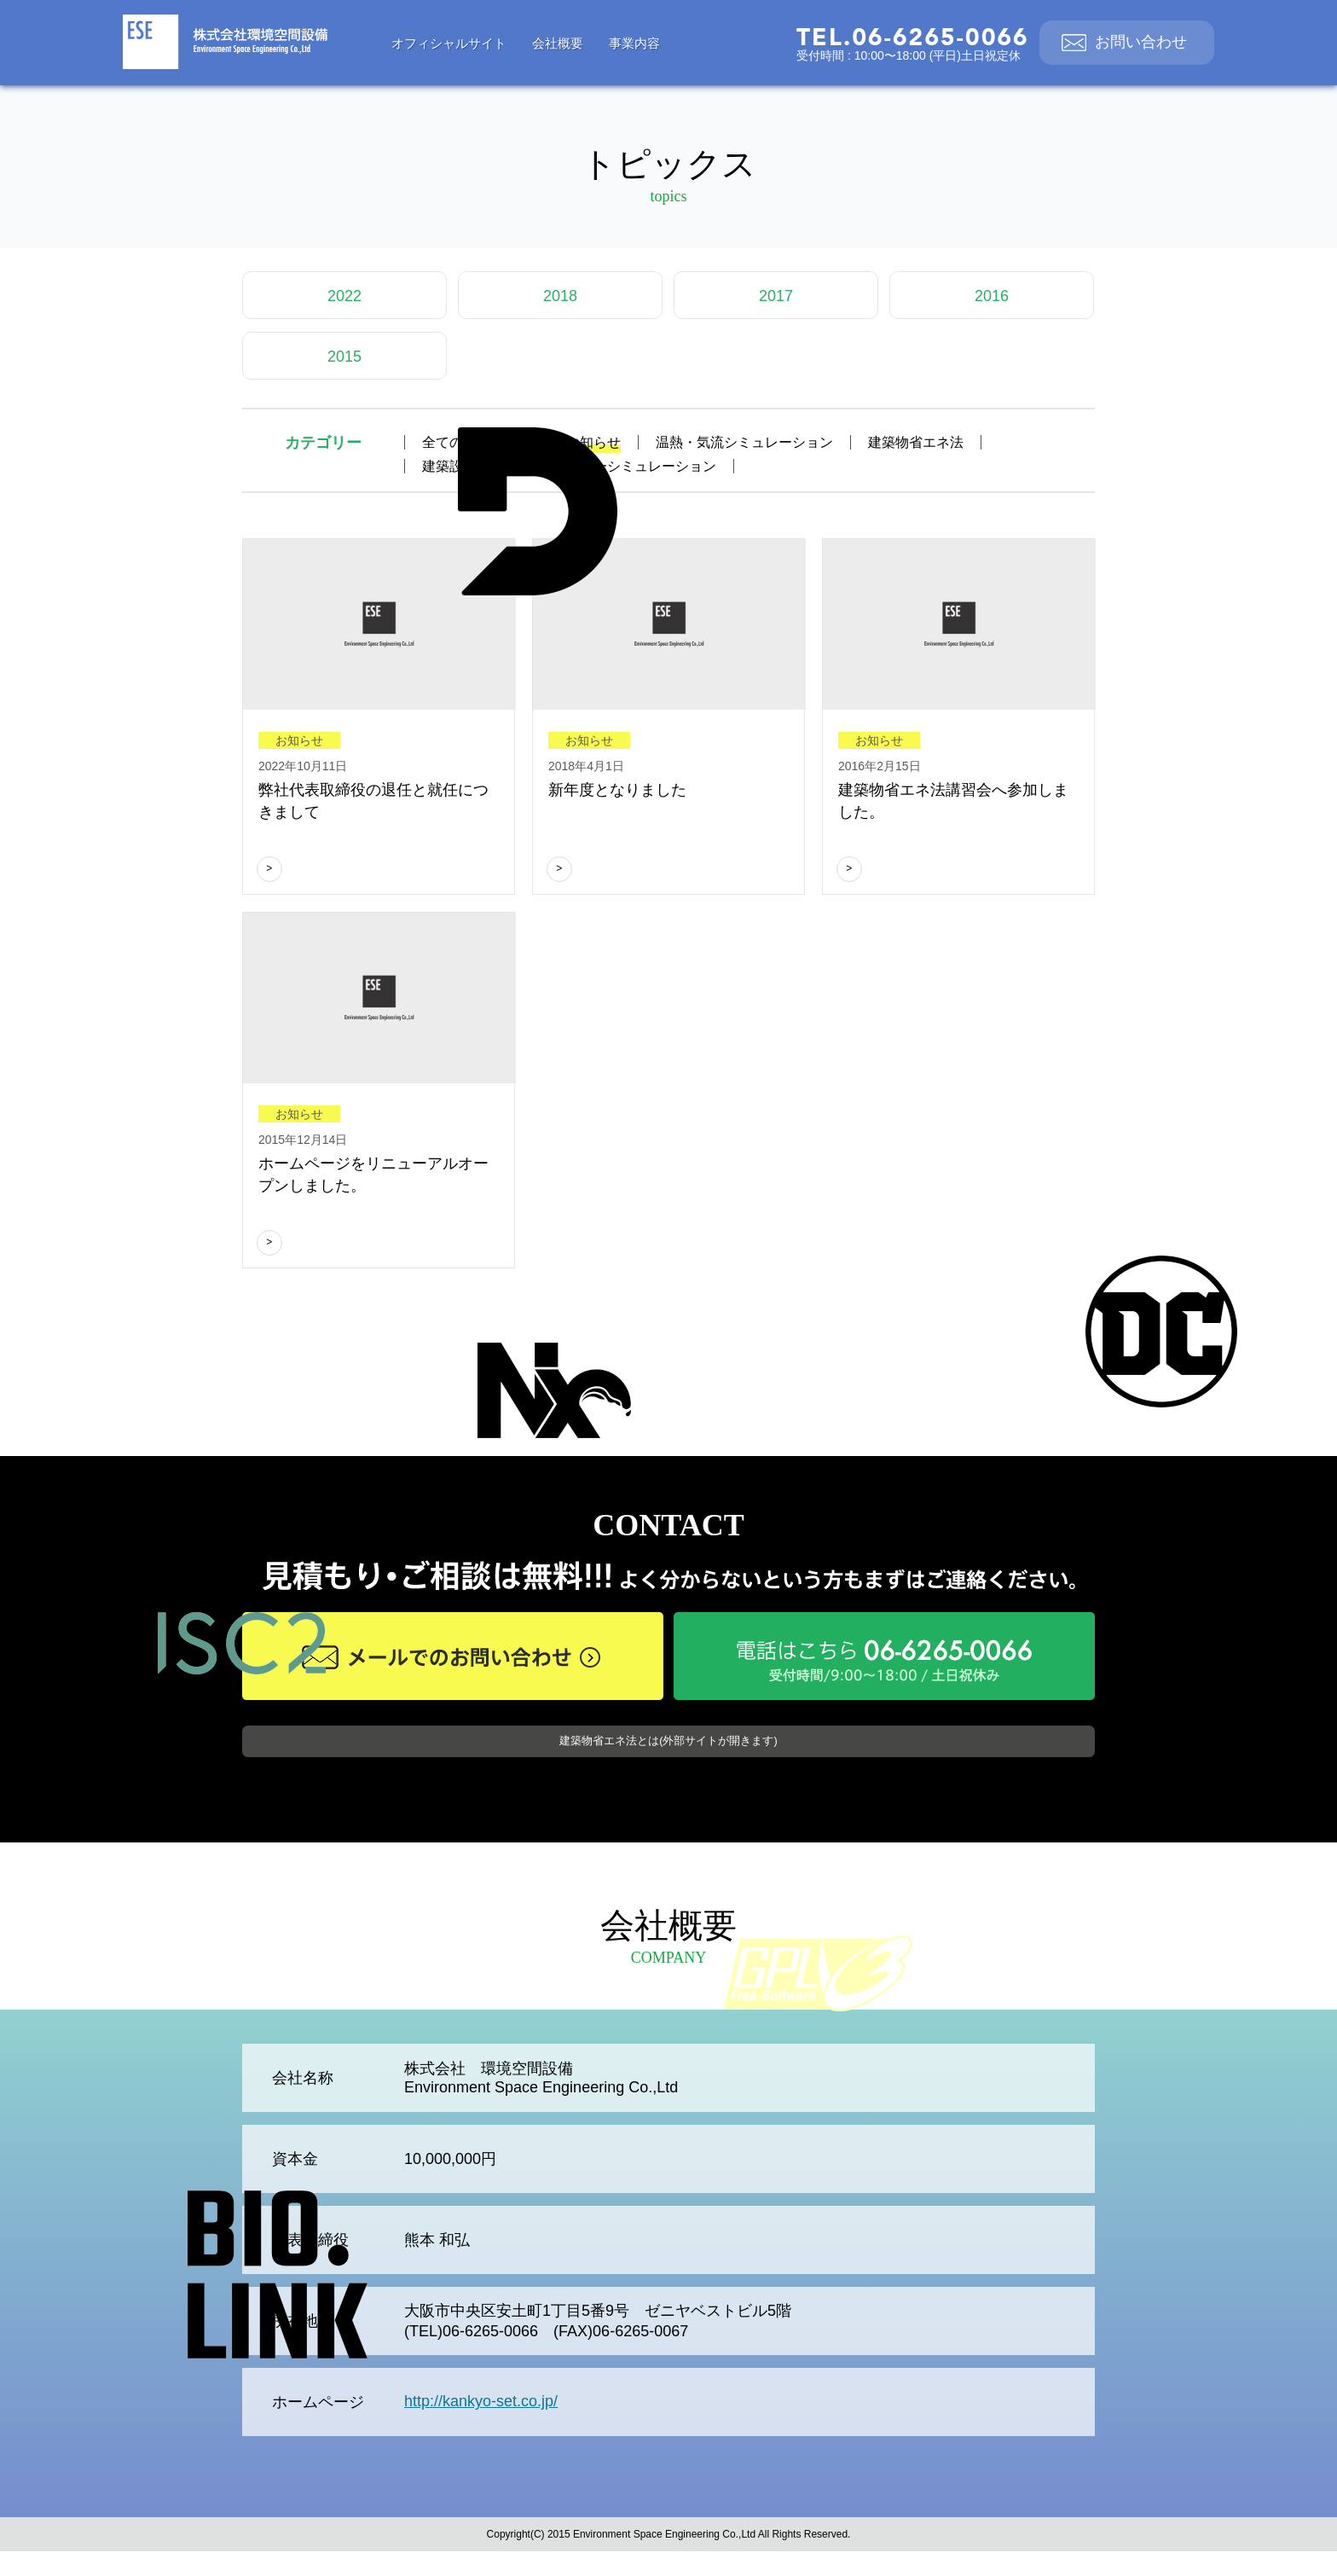 The image size is (1337, 2576). What do you see at coordinates (537, 511) in the screenshot?
I see `deepgram logo` at bounding box center [537, 511].